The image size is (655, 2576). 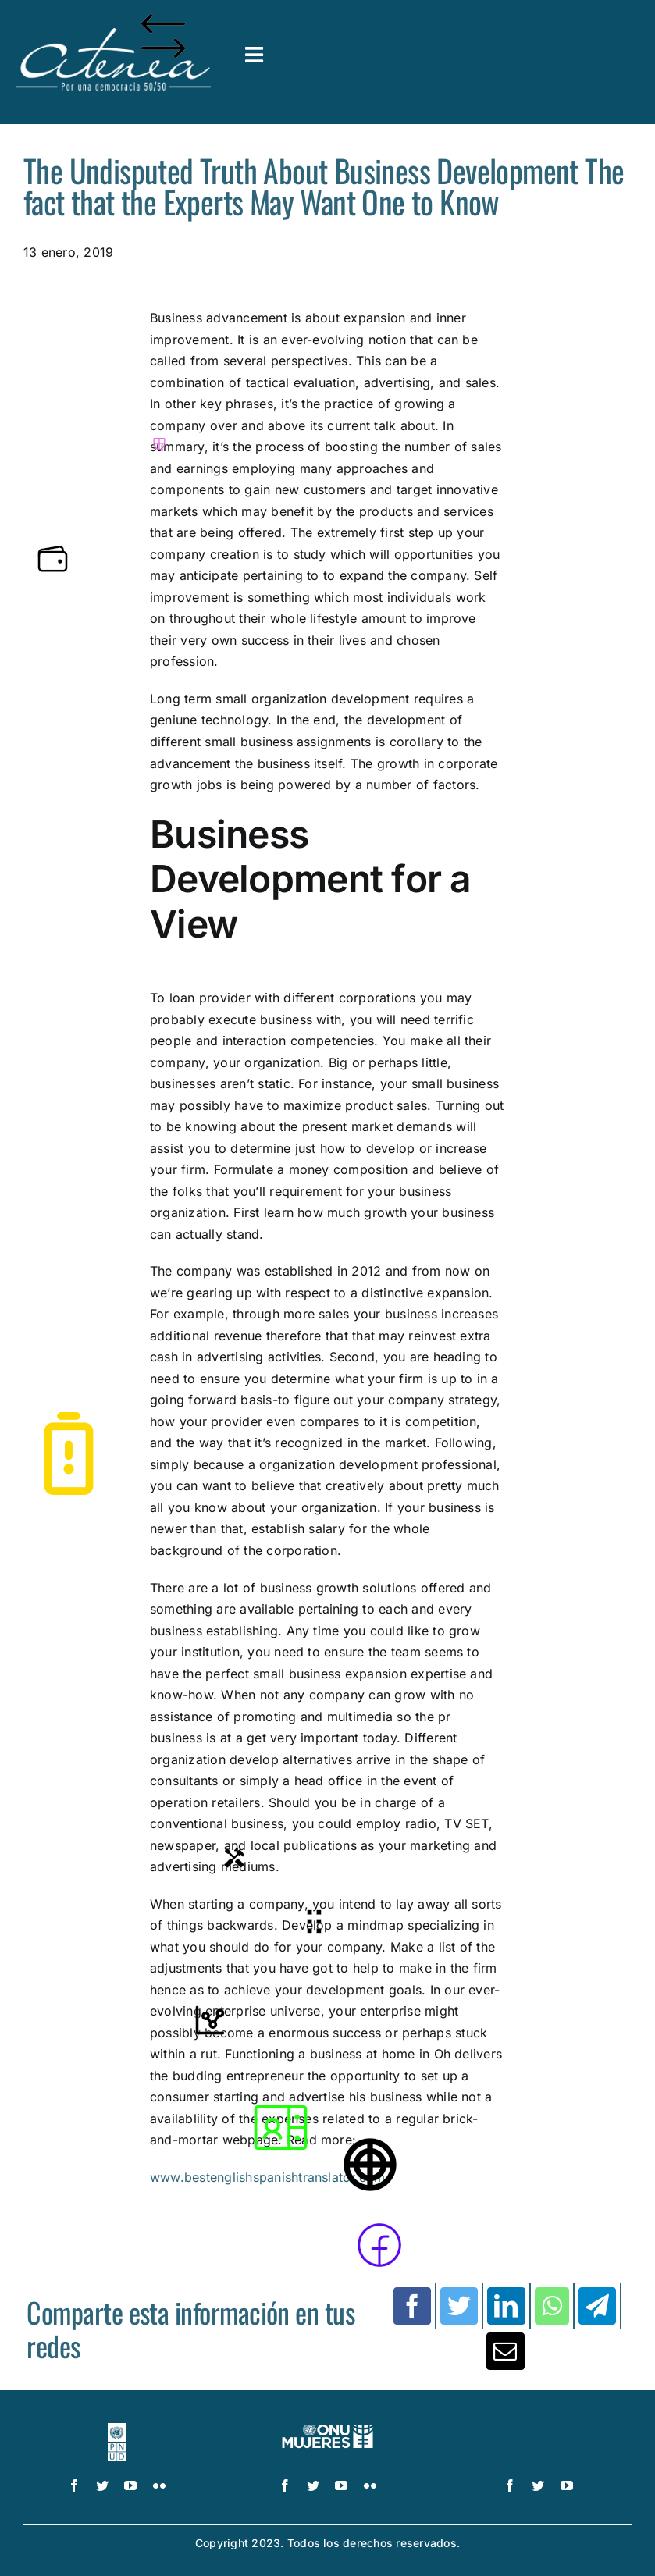 What do you see at coordinates (379, 2245) in the screenshot?
I see `open facebook app` at bounding box center [379, 2245].